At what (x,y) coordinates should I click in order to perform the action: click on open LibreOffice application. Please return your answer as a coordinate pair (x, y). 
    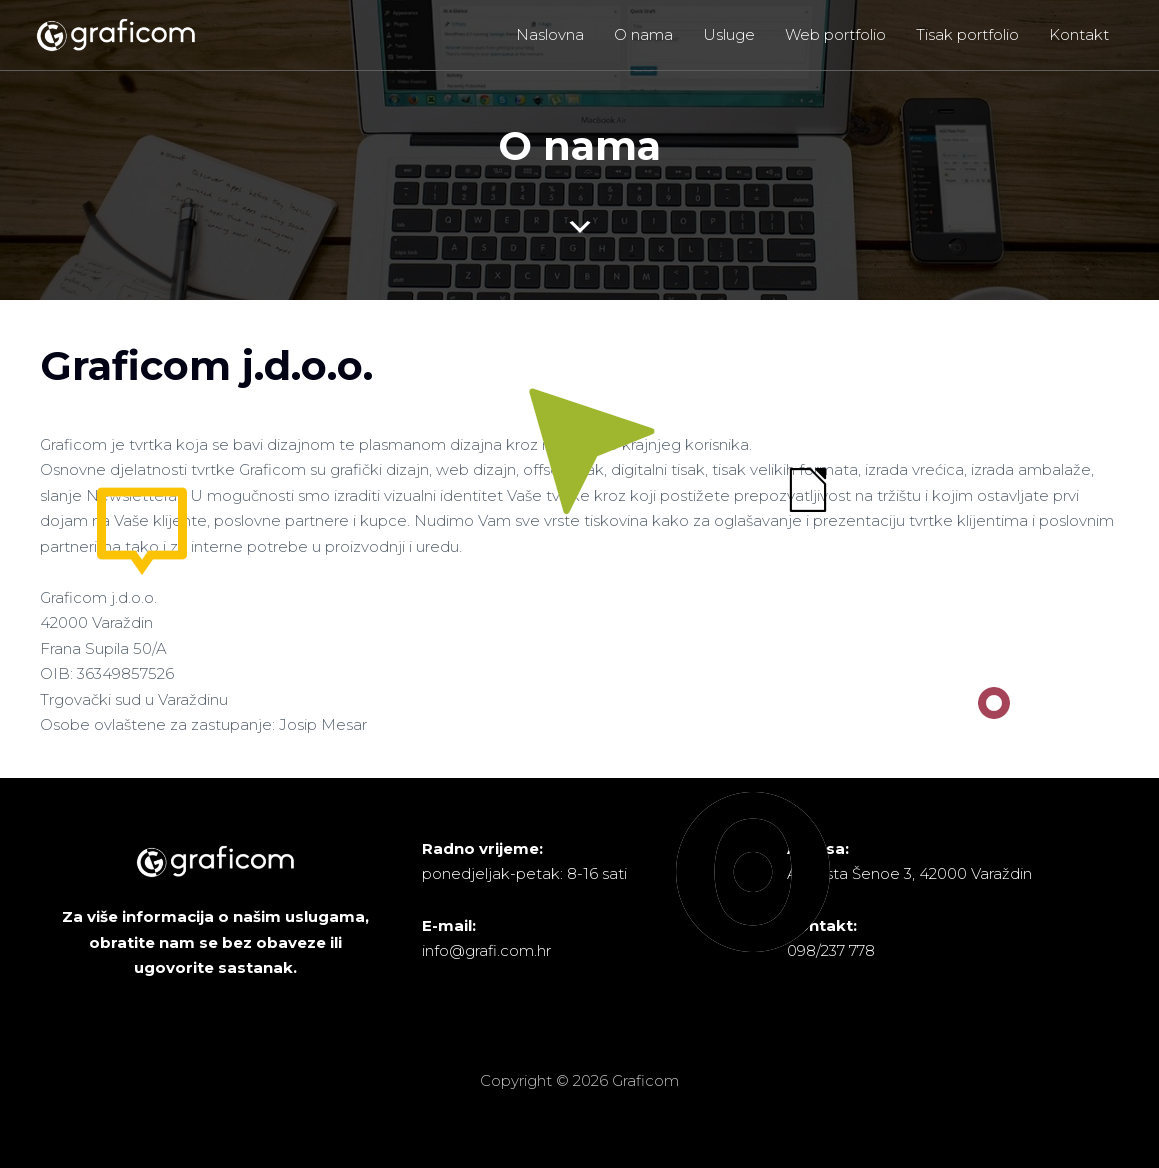
    Looking at the image, I should click on (808, 490).